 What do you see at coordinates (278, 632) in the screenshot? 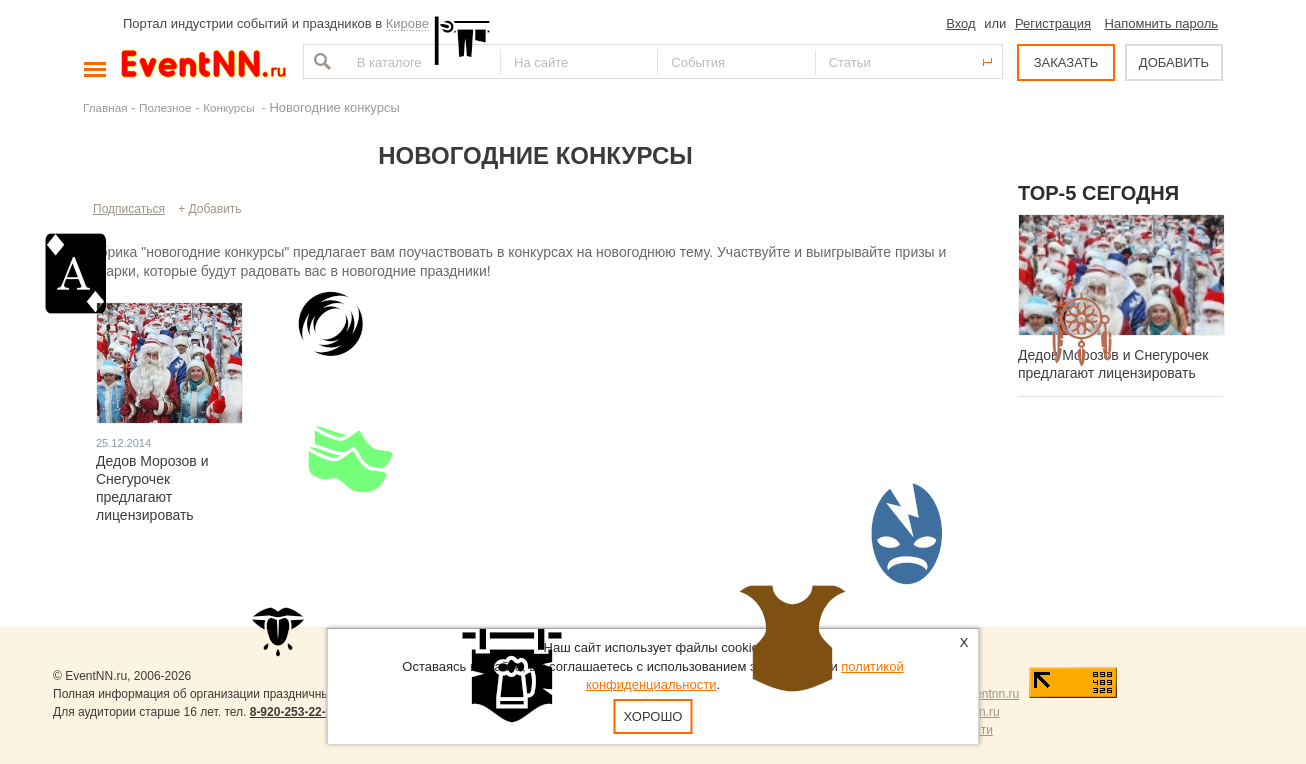
I see `select tongue or taste-related action in a game` at bounding box center [278, 632].